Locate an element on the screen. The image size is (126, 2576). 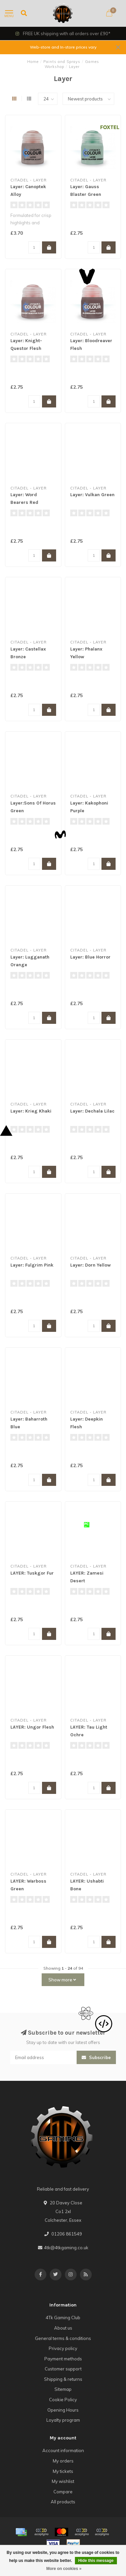
open PyCharm IDE is located at coordinates (87, 1525).